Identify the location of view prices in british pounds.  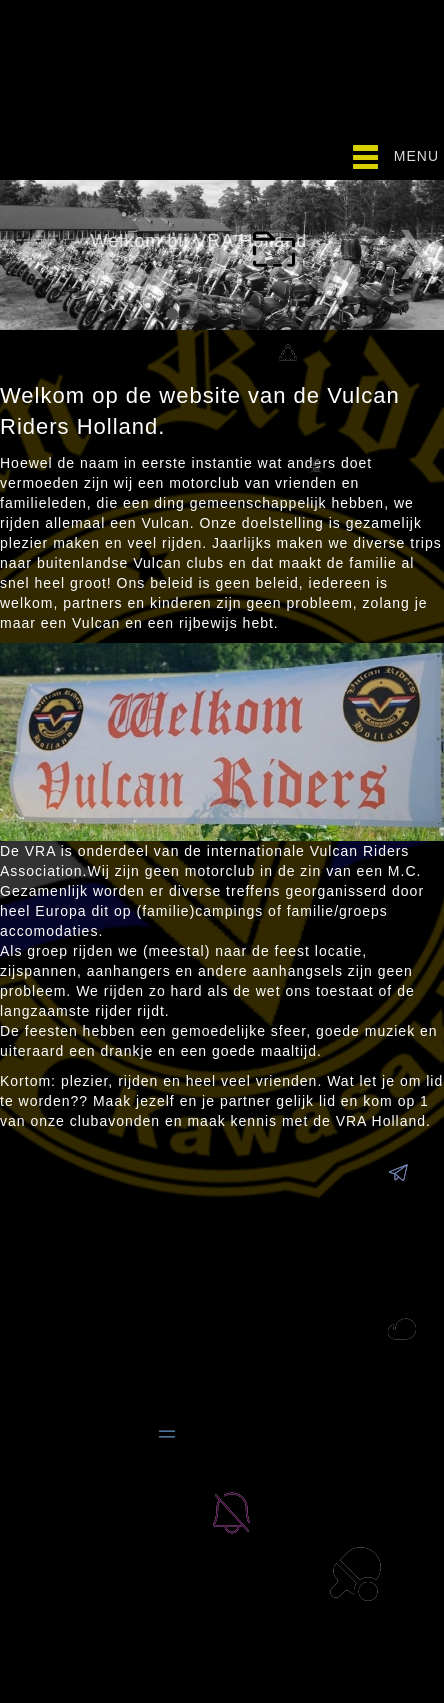
(316, 466).